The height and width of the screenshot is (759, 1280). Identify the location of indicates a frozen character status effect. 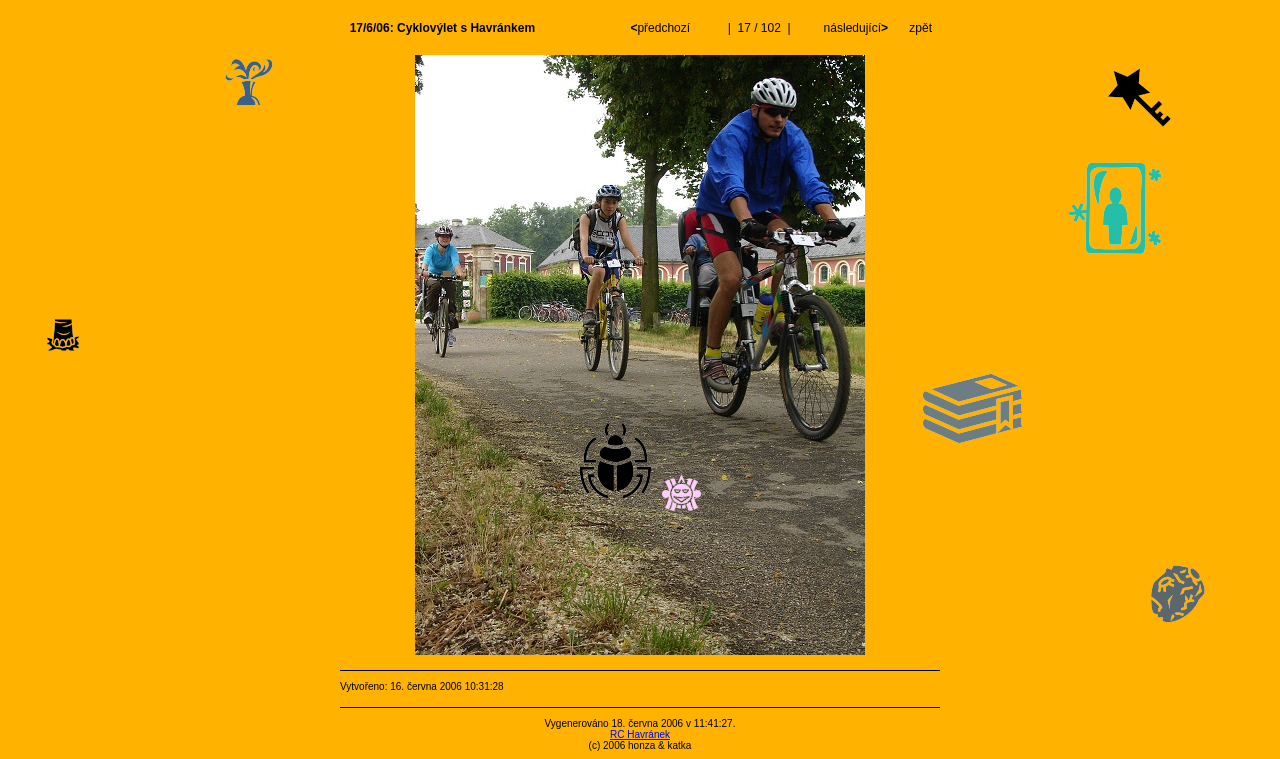
(1115, 207).